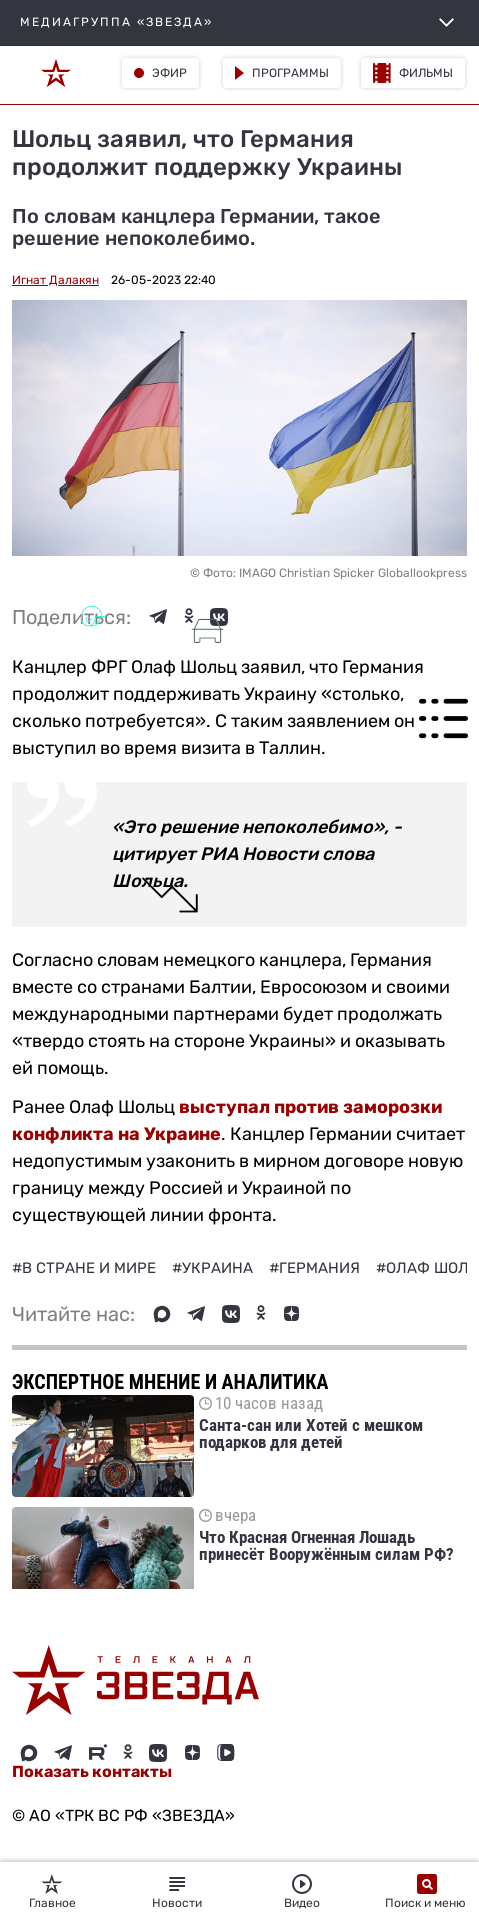  What do you see at coordinates (207, 631) in the screenshot?
I see `access vehicle or car-related features` at bounding box center [207, 631].